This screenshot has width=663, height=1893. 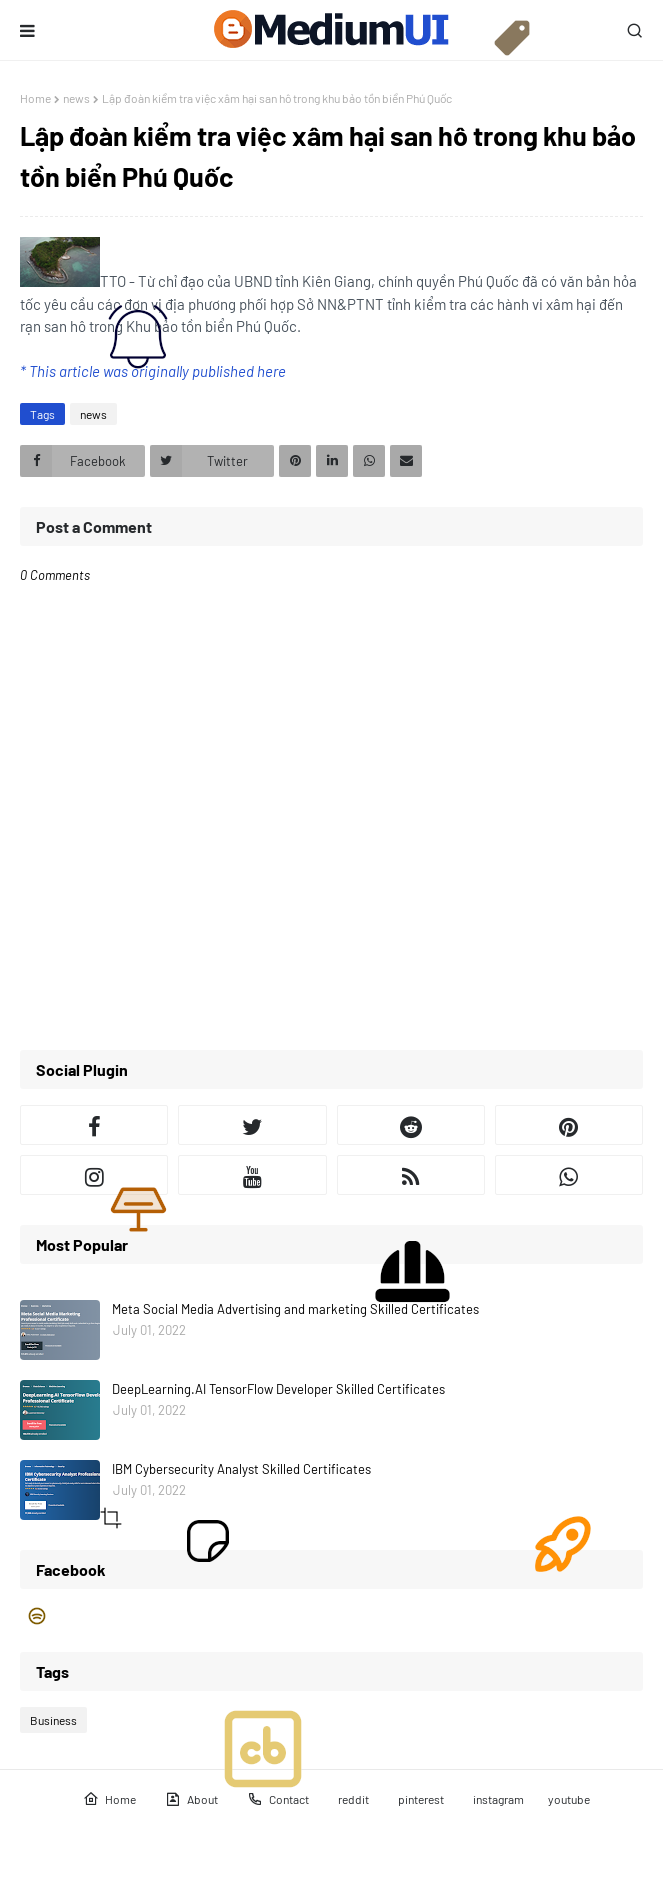 I want to click on open Spotify, so click(x=37, y=1616).